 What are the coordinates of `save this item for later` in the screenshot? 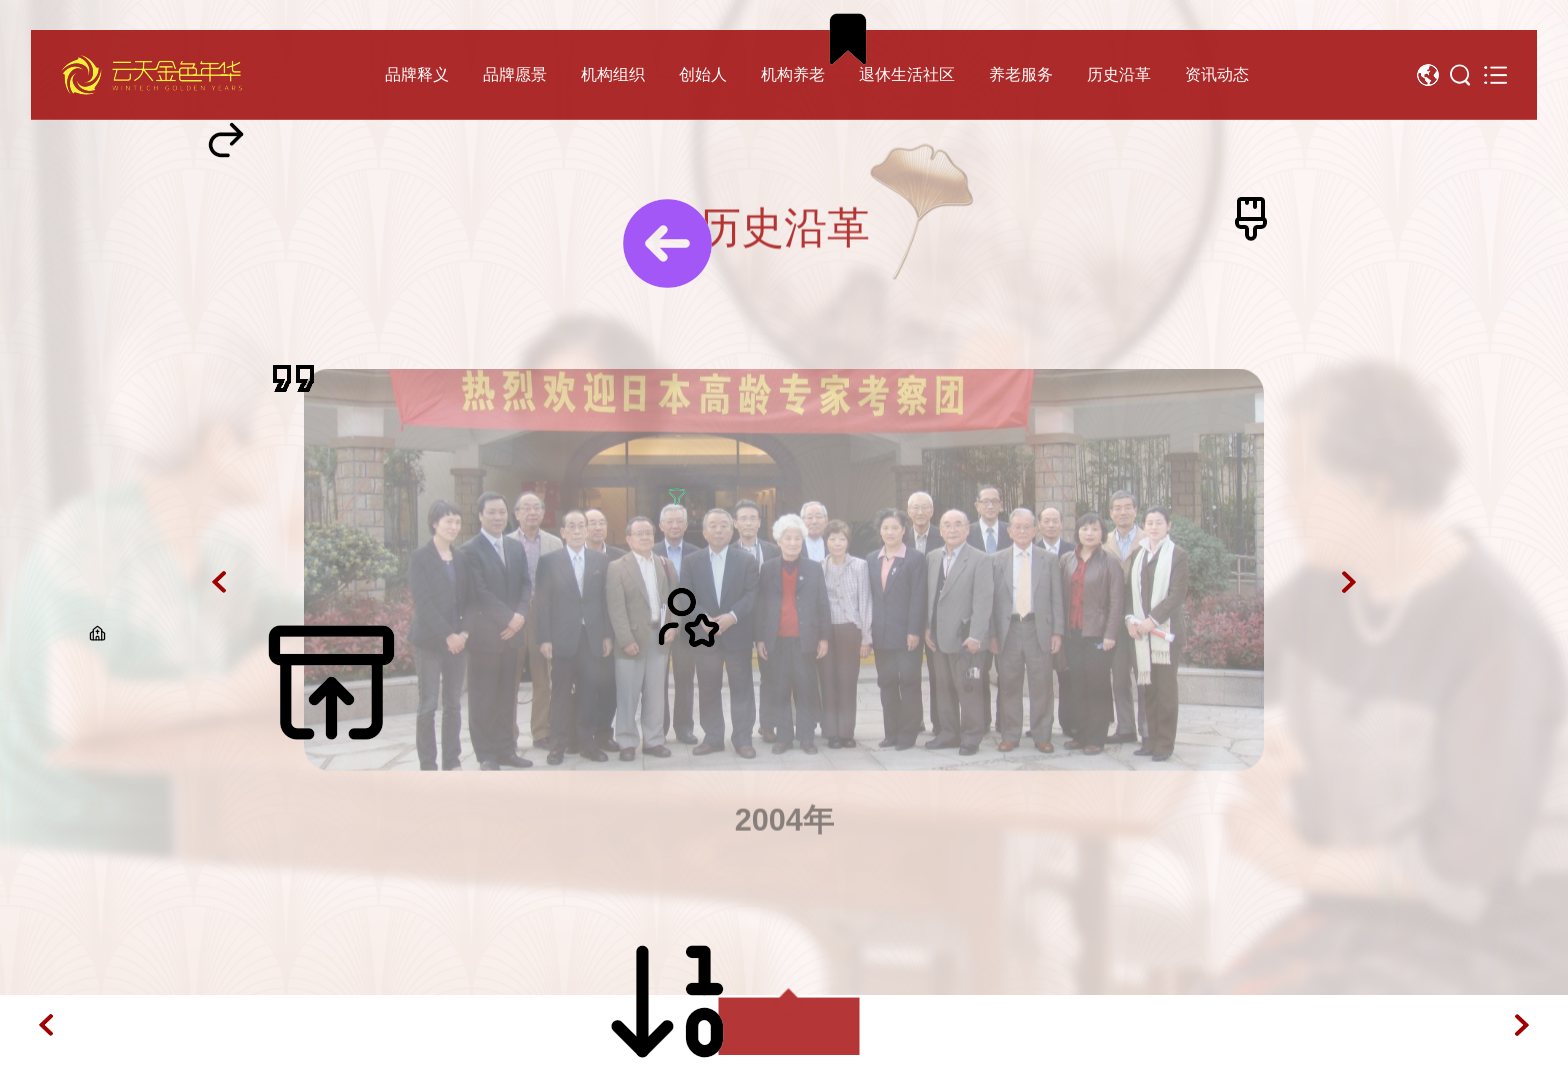 It's located at (848, 39).